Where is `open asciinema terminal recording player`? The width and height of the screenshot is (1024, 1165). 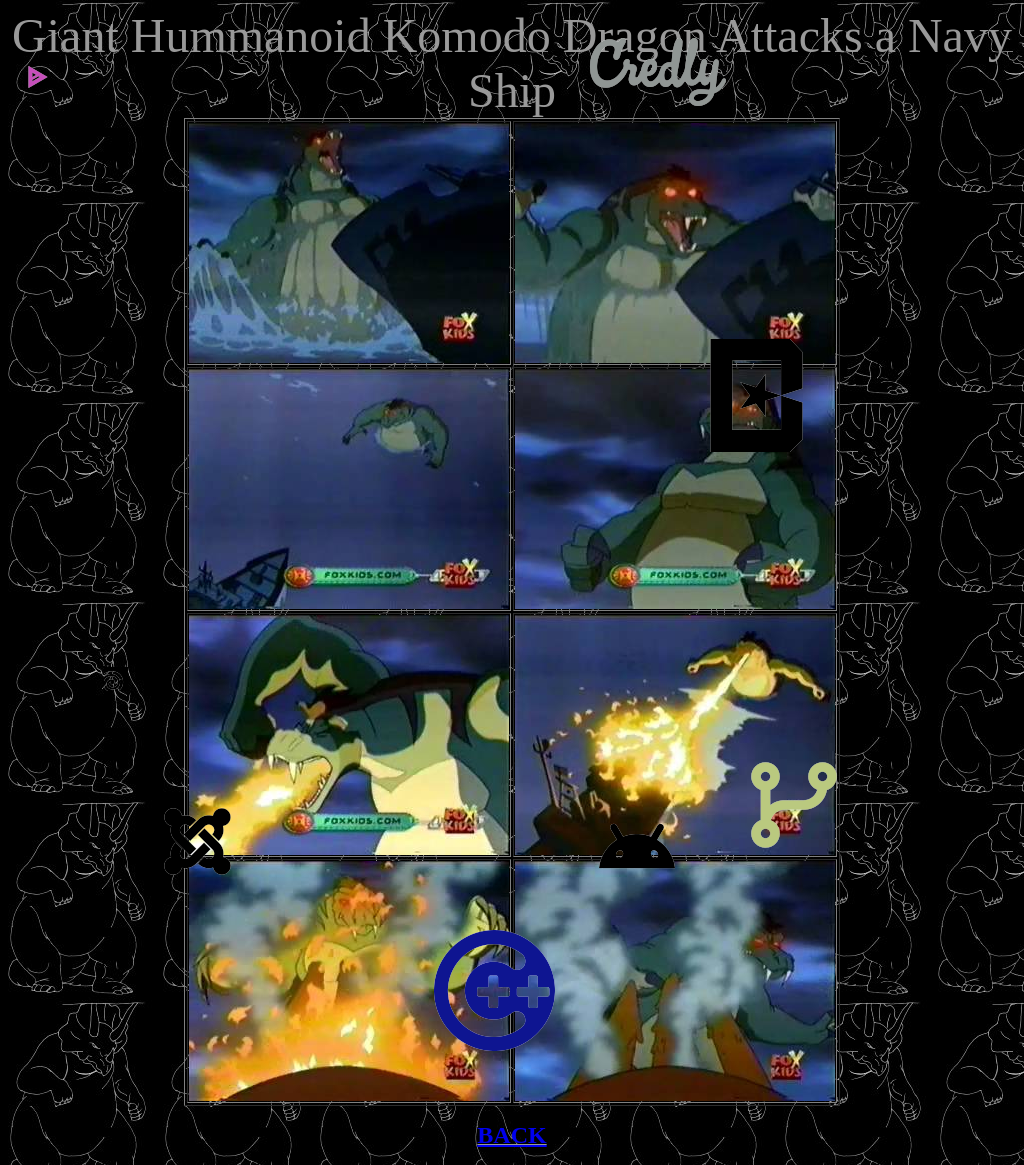 open asciinema terminal recording player is located at coordinates (38, 77).